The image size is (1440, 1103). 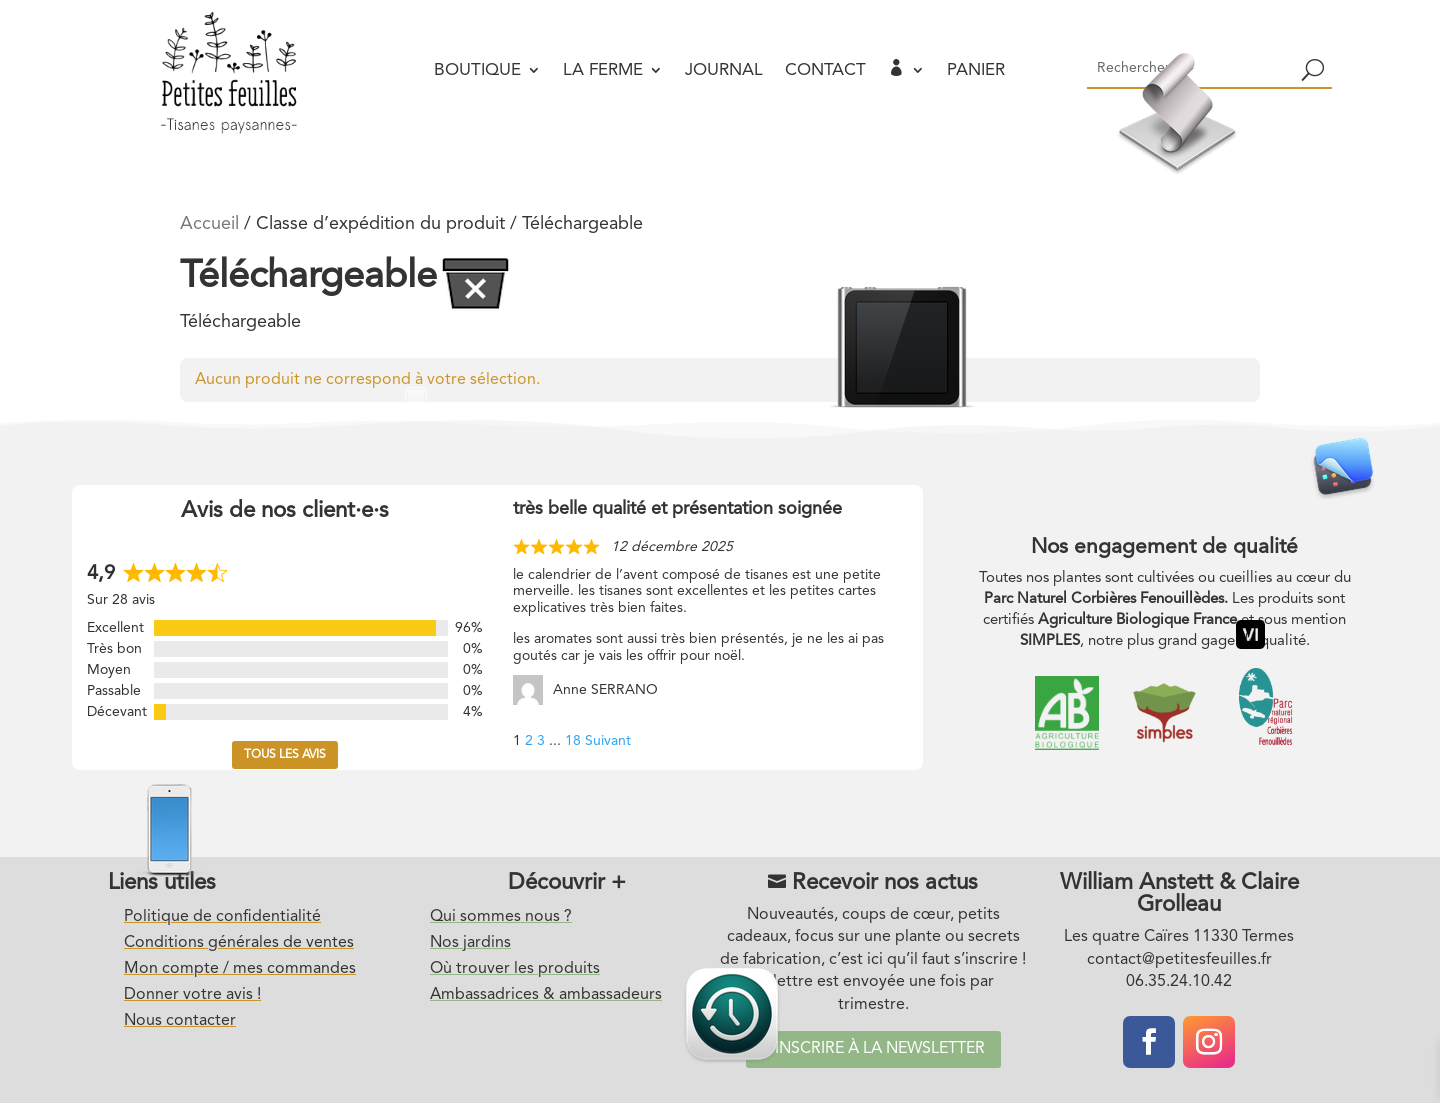 I want to click on iPod nano device in silver, so click(x=902, y=347).